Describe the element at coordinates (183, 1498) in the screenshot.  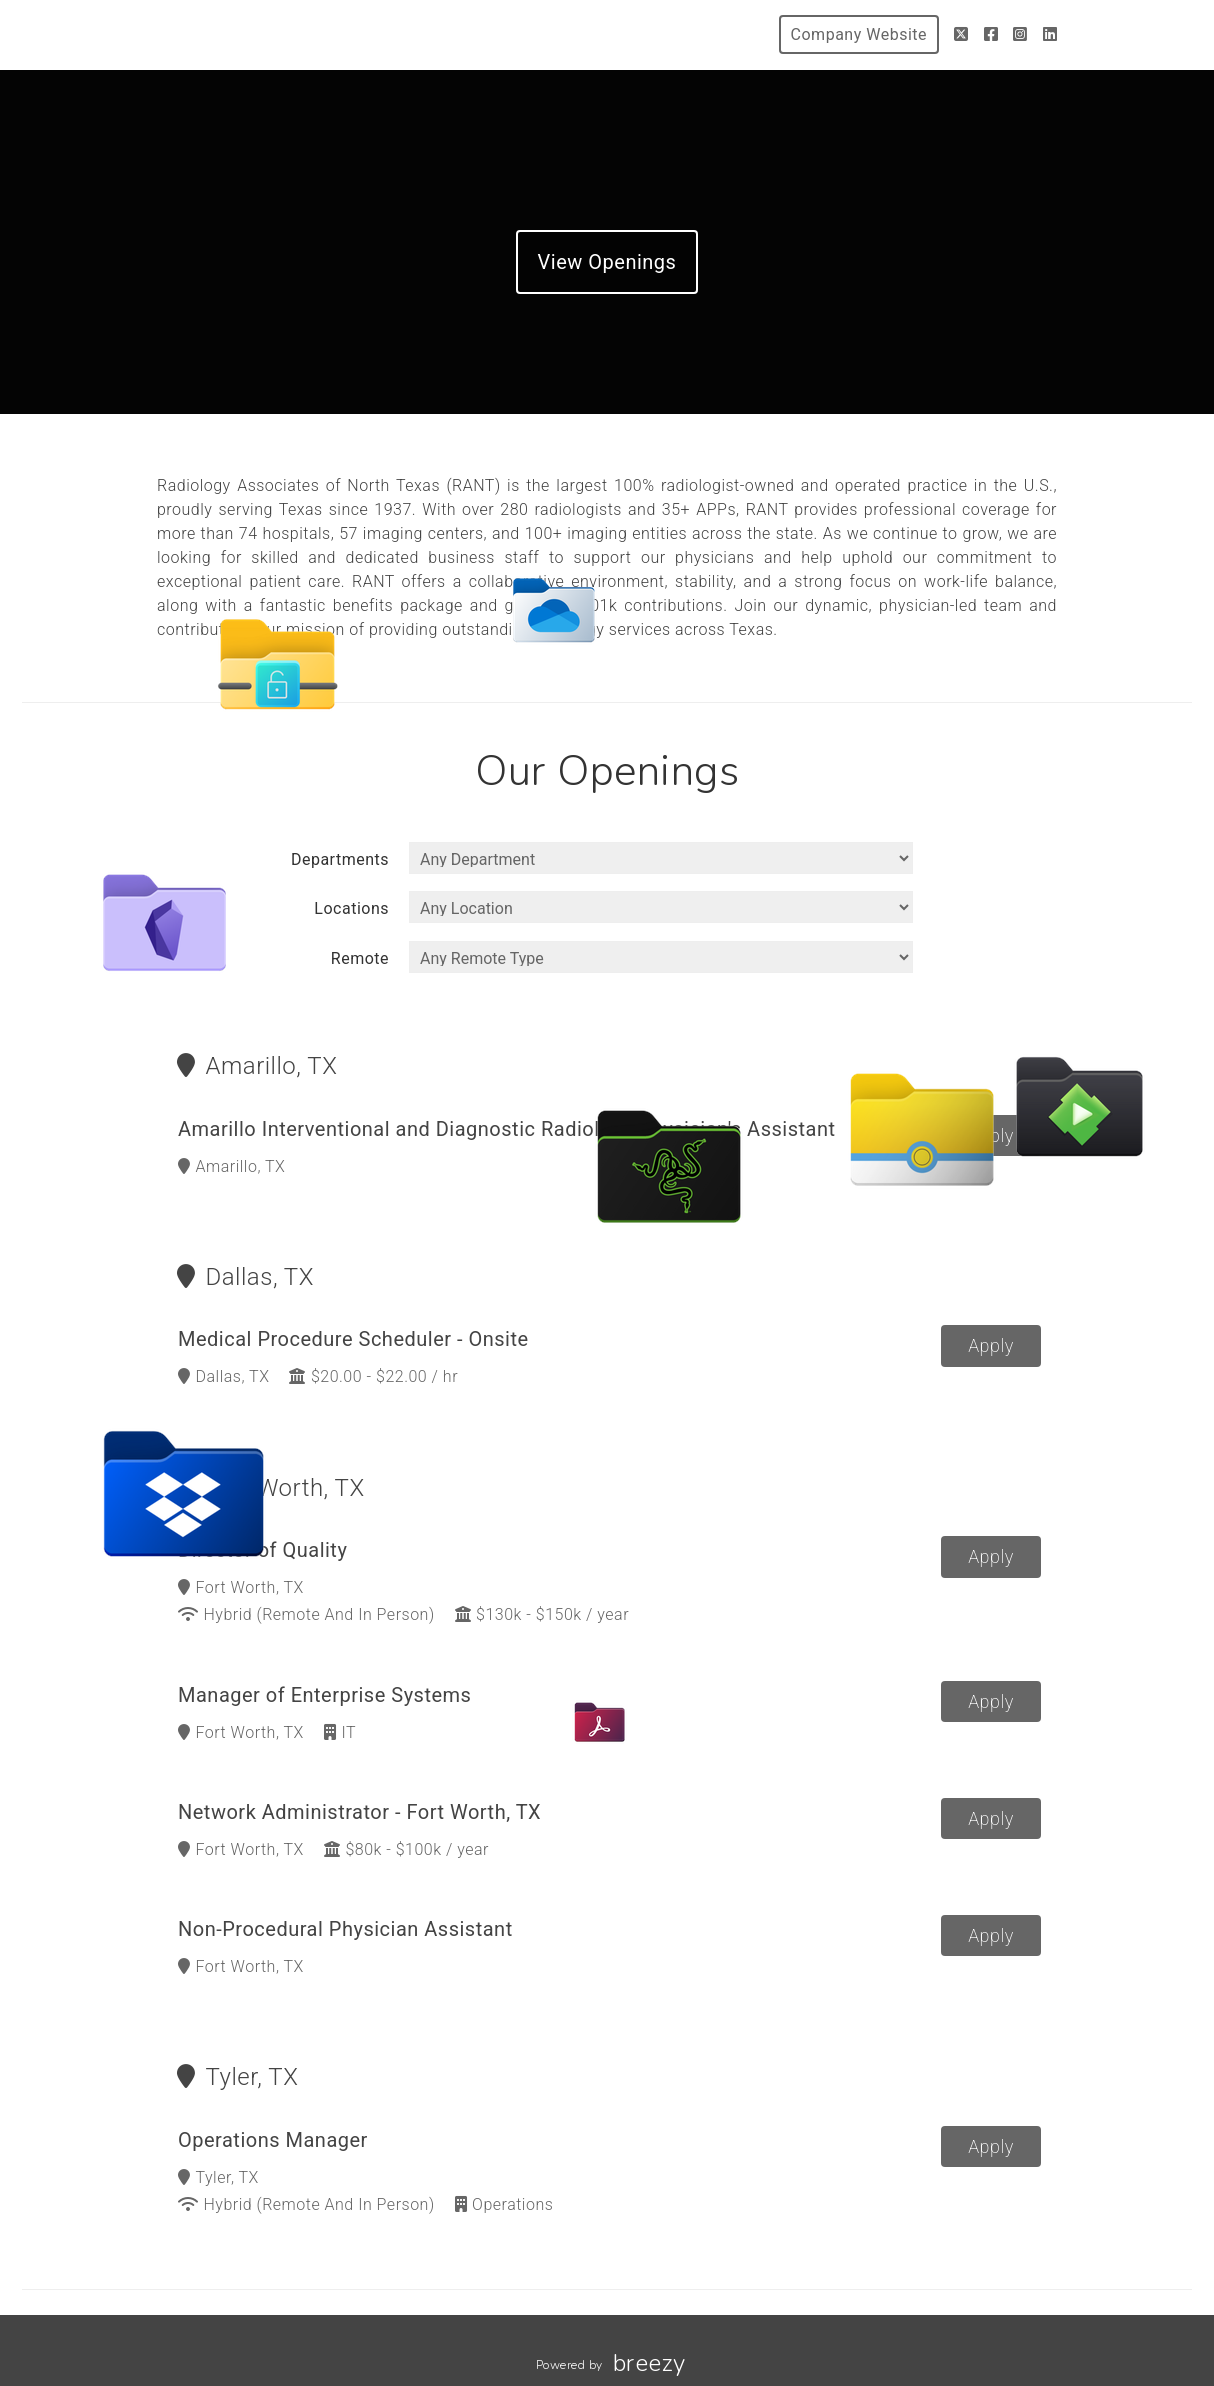
I see `open your Dropbox synced folder` at that location.